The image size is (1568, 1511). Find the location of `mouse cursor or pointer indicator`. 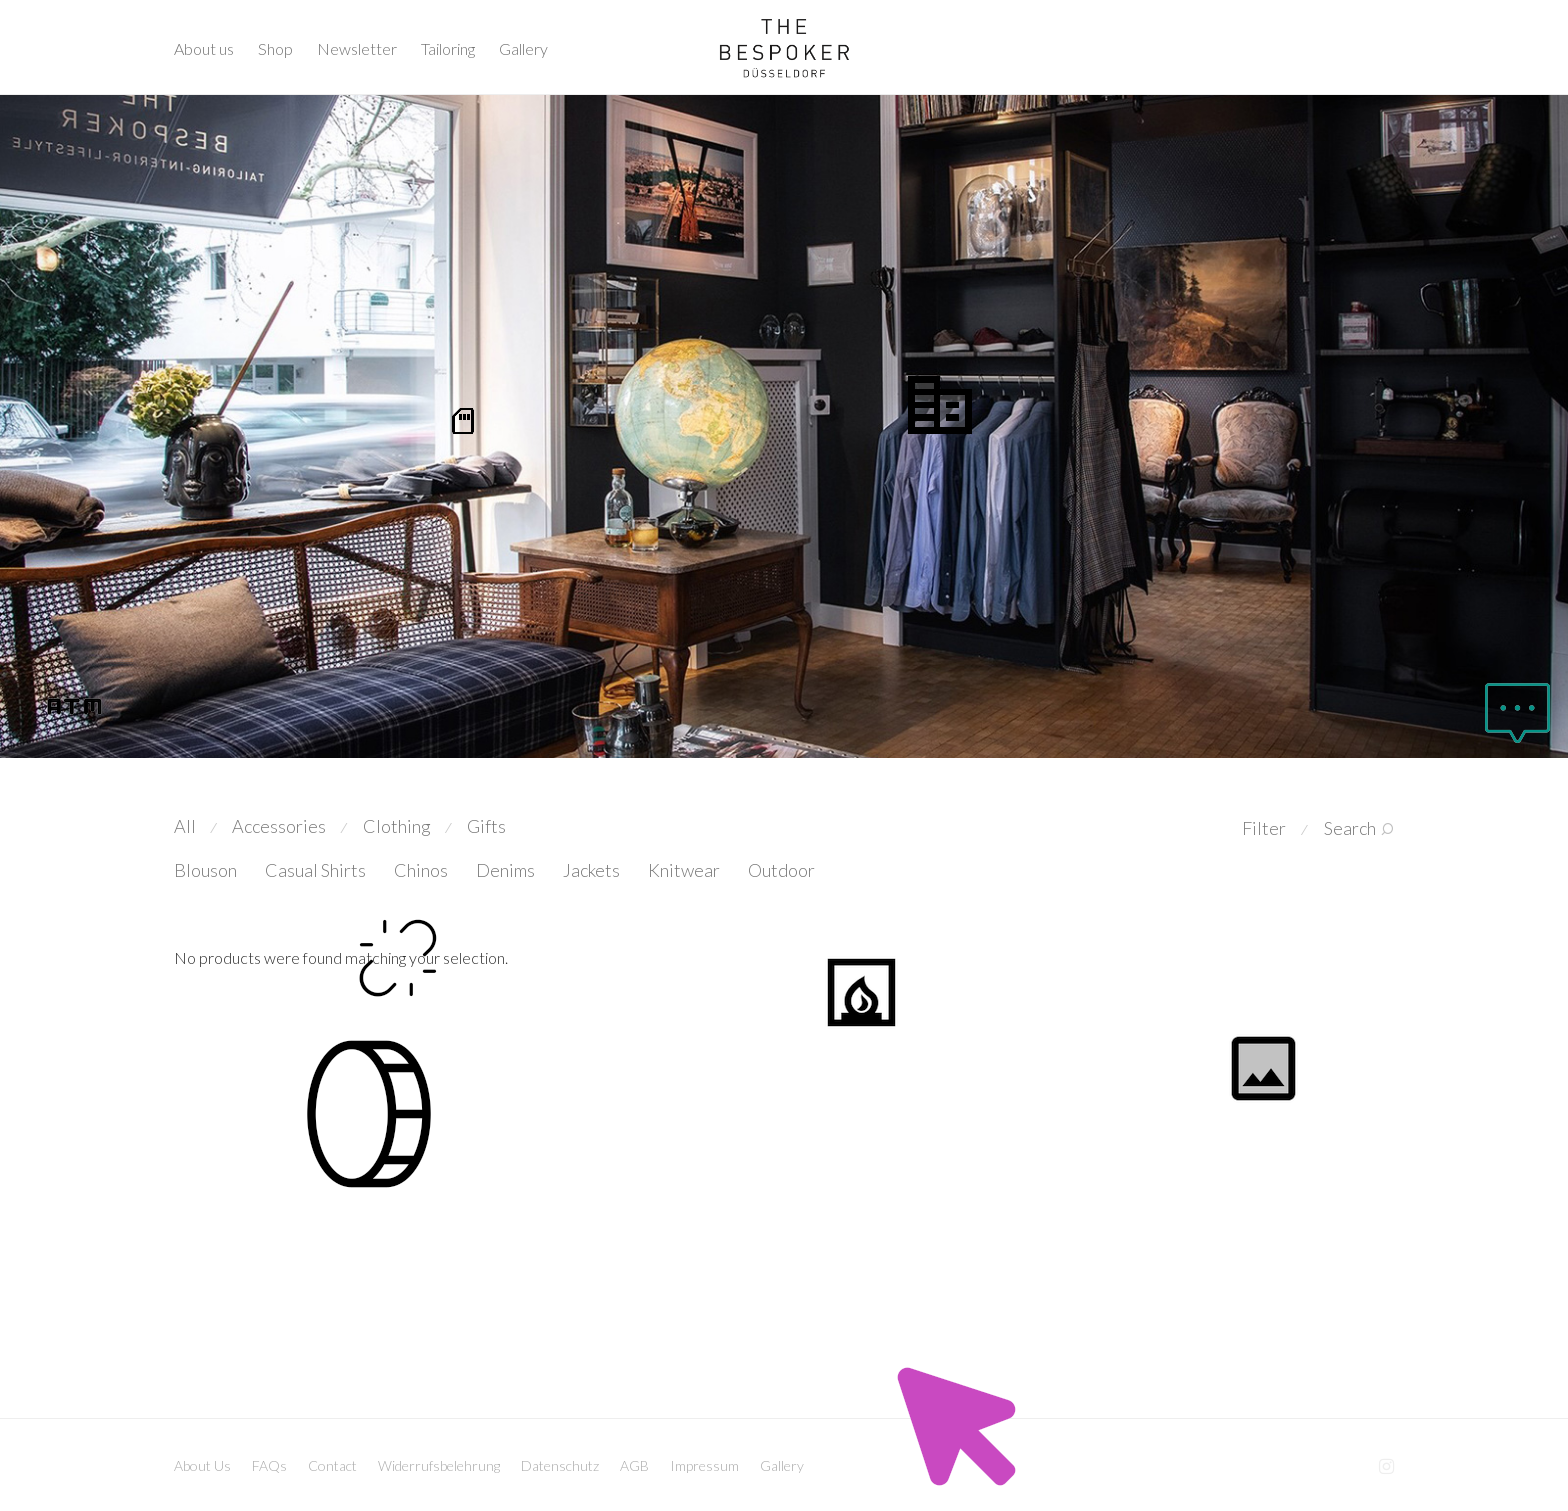

mouse cursor or pointer indicator is located at coordinates (956, 1426).